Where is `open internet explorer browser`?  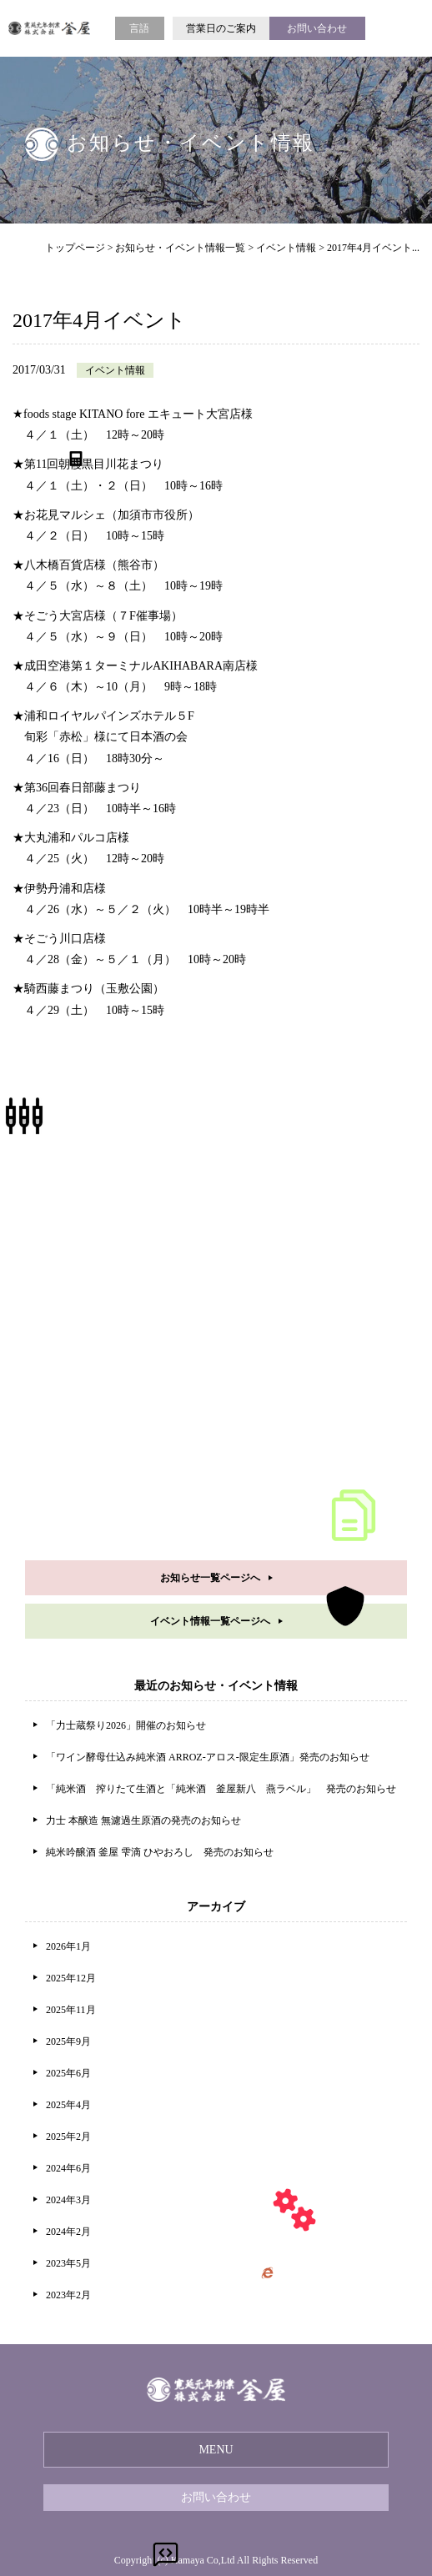 open internet explorer browser is located at coordinates (267, 2272).